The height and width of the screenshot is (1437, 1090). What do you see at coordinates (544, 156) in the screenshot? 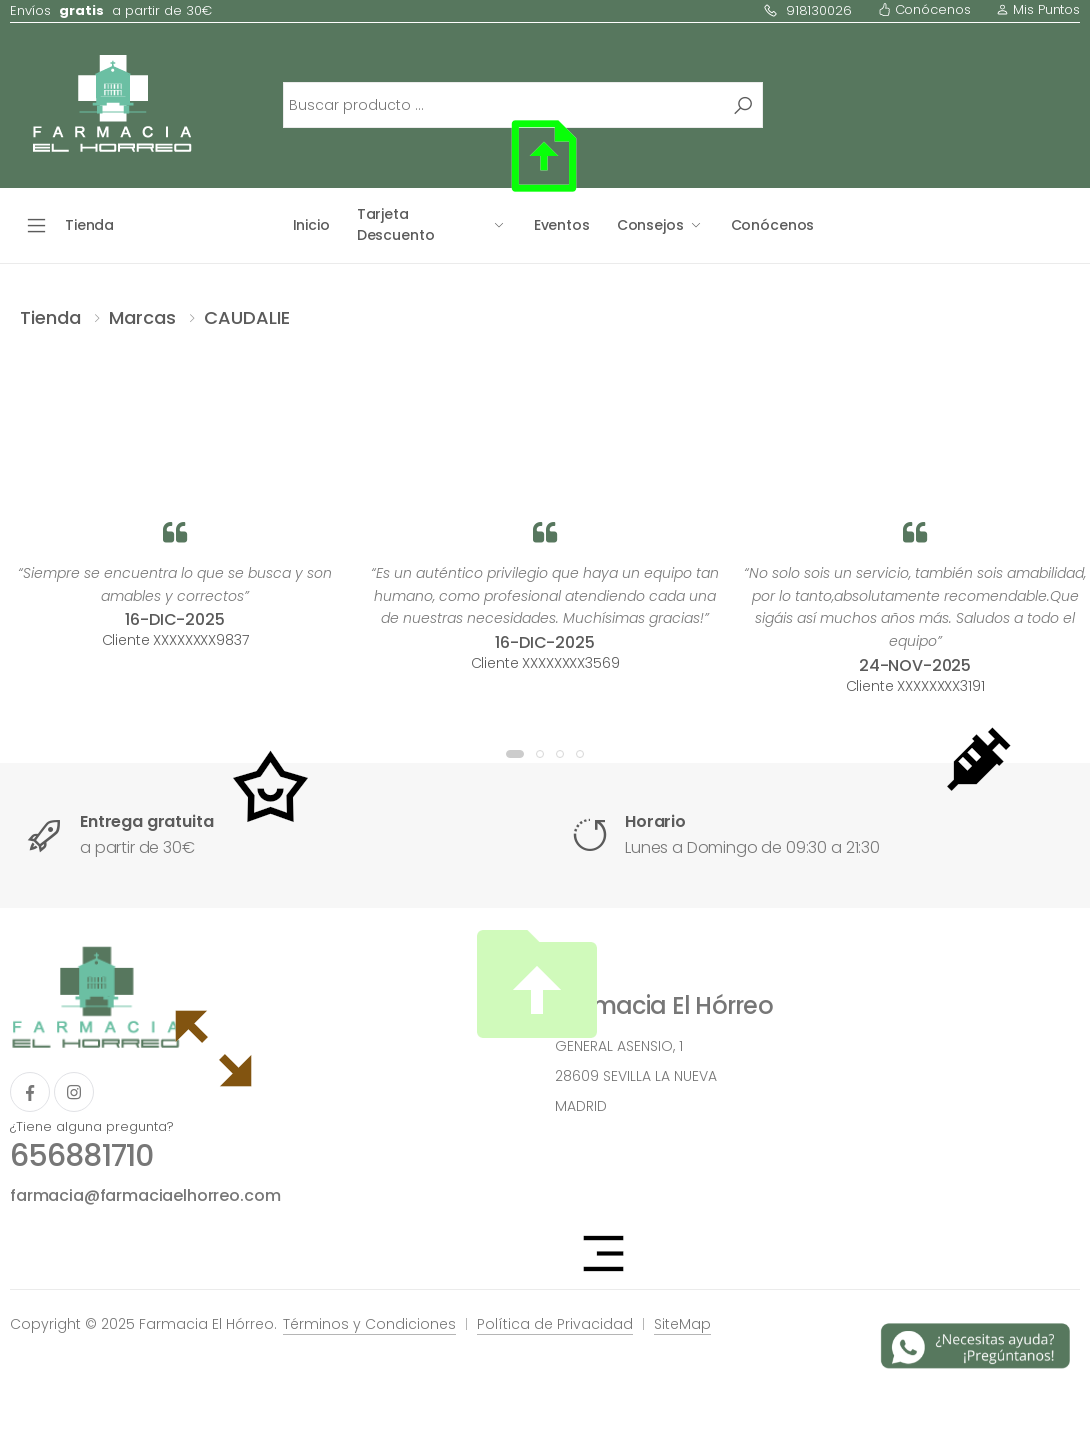
I see `upload a file or document` at bounding box center [544, 156].